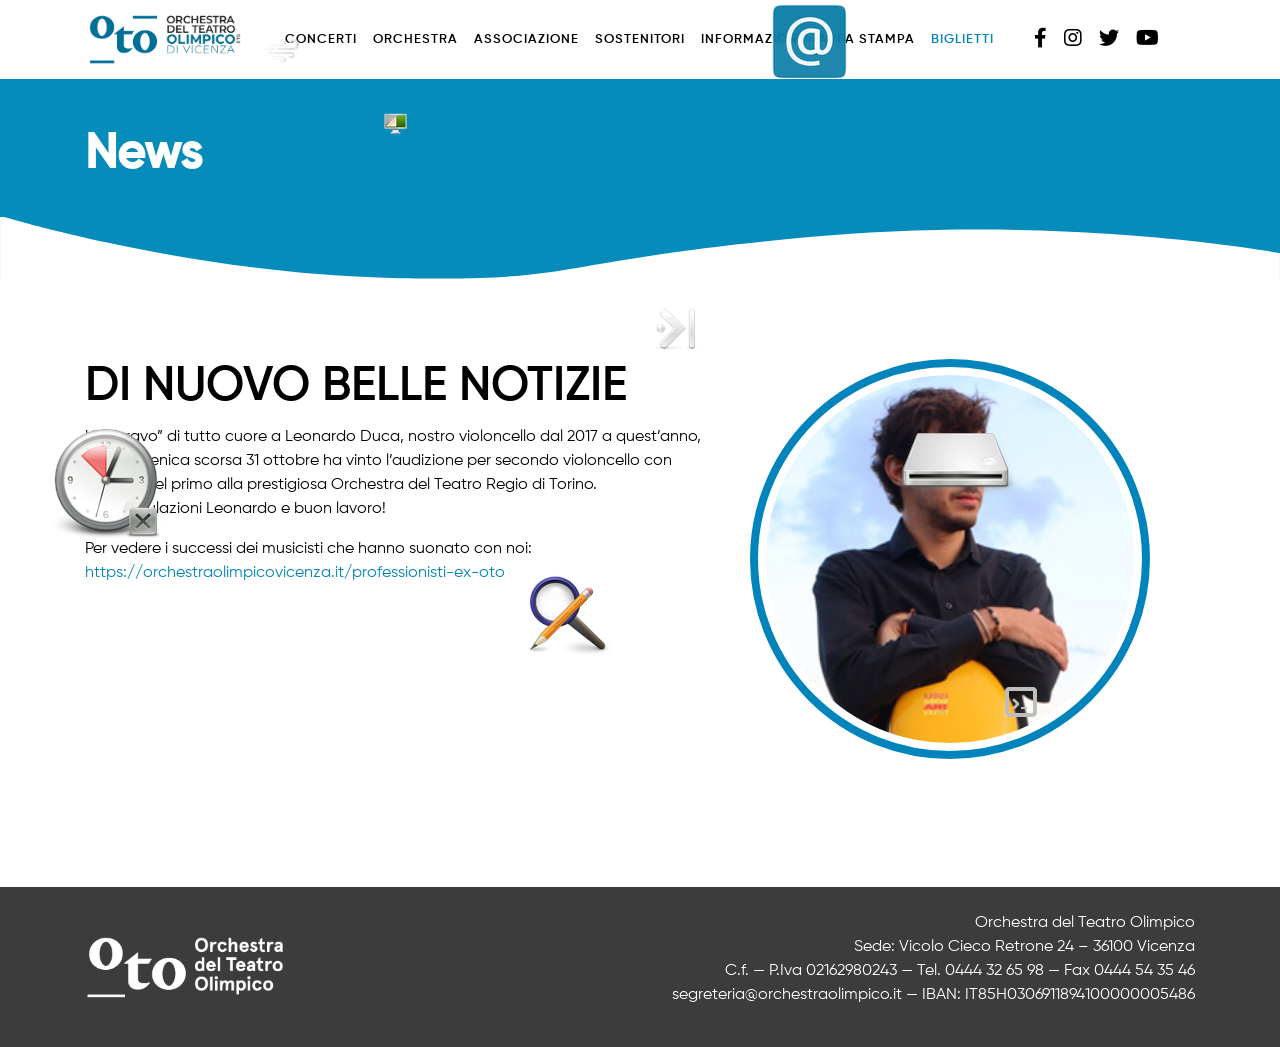  What do you see at coordinates (1021, 703) in the screenshot?
I see `open the terminal application` at bounding box center [1021, 703].